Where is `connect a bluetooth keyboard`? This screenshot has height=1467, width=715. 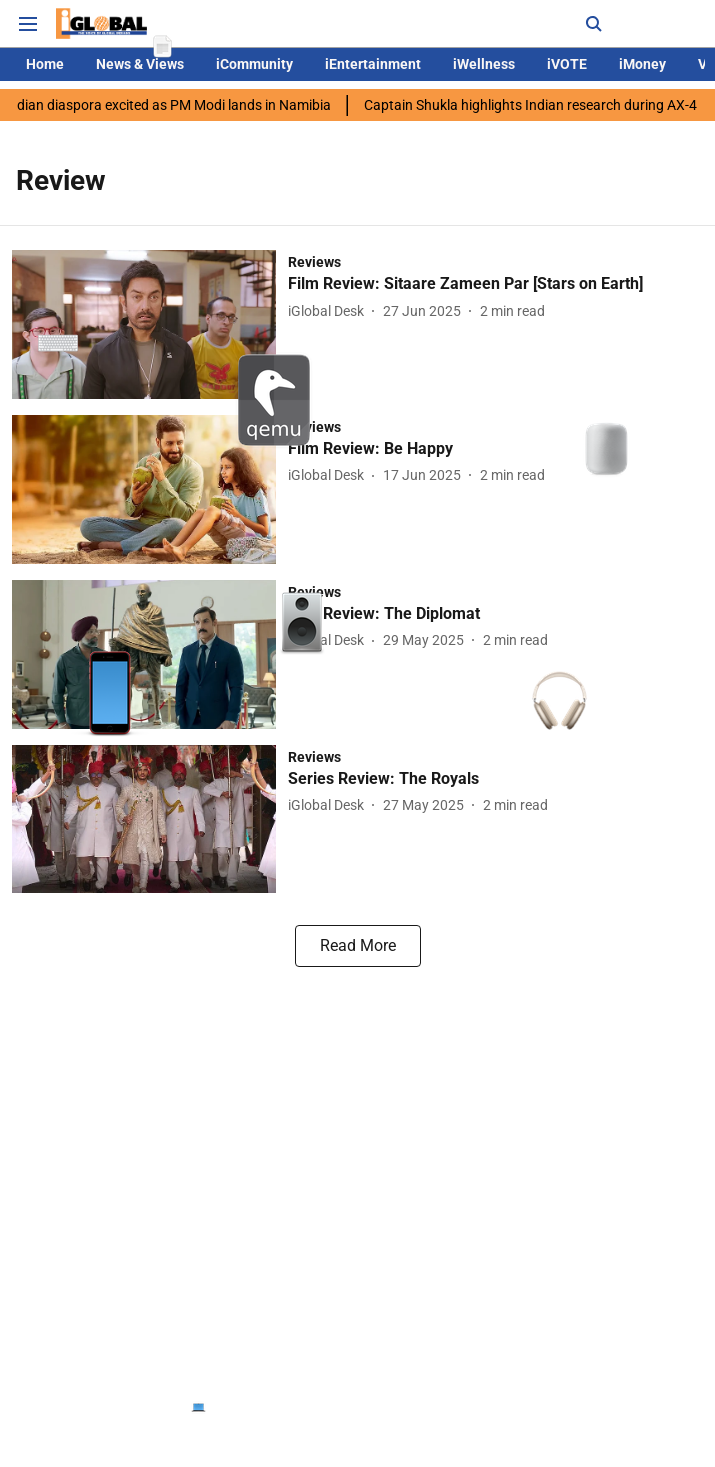 connect a bluetooth keyboard is located at coordinates (58, 343).